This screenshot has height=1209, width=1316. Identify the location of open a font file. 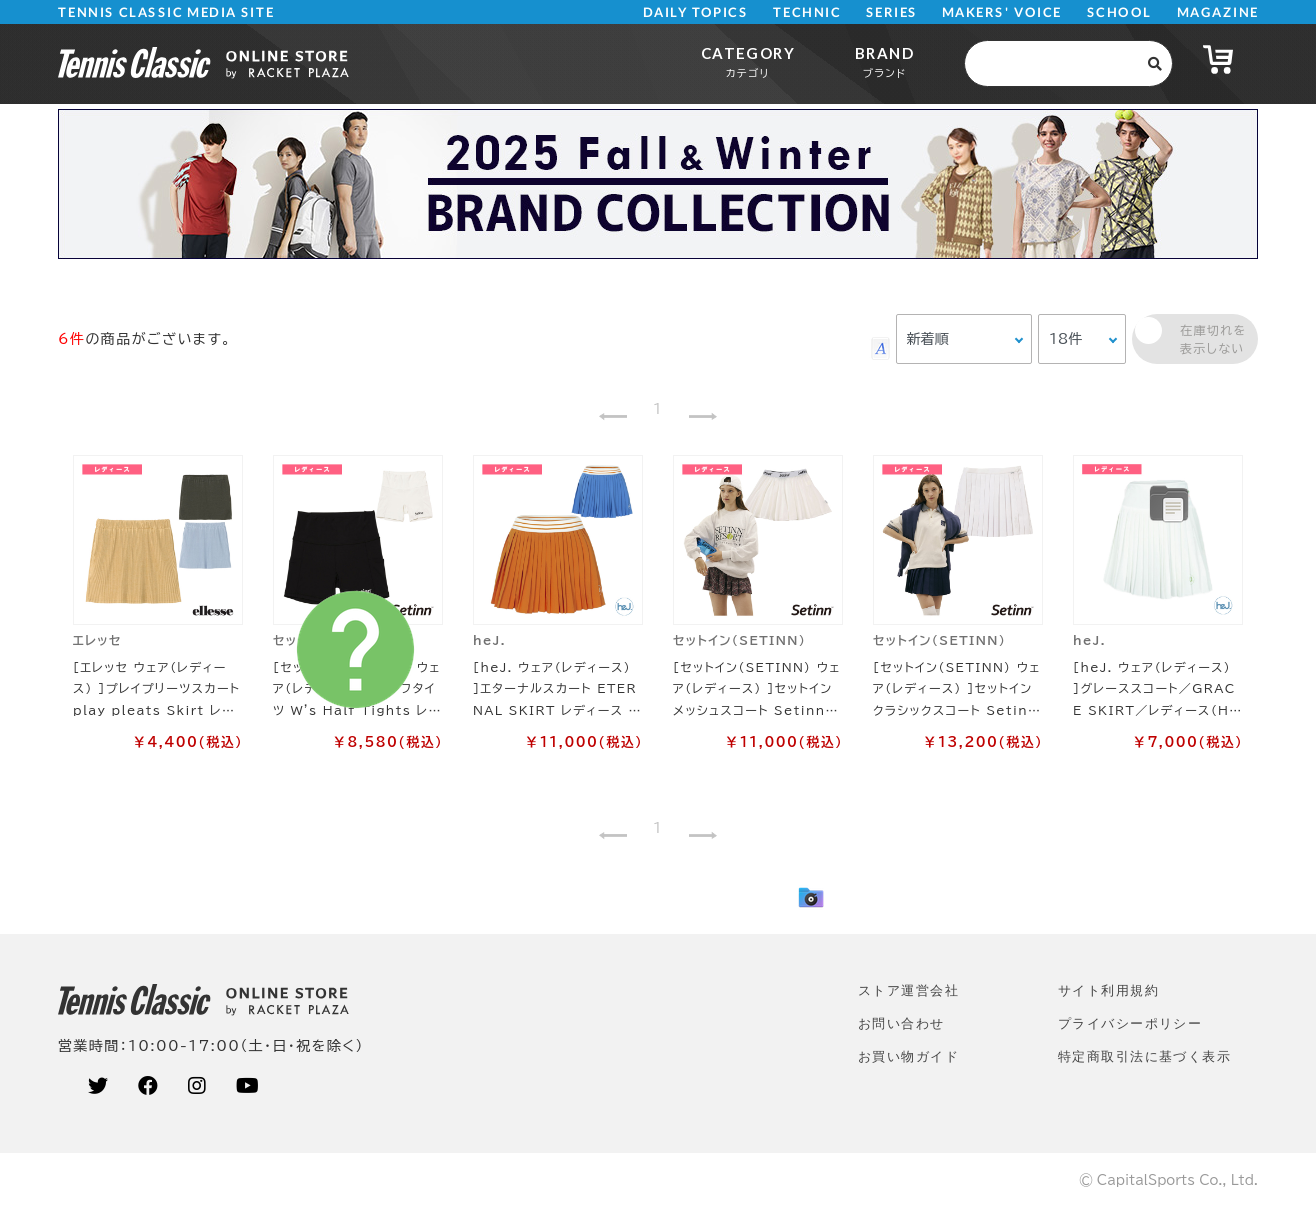
(880, 348).